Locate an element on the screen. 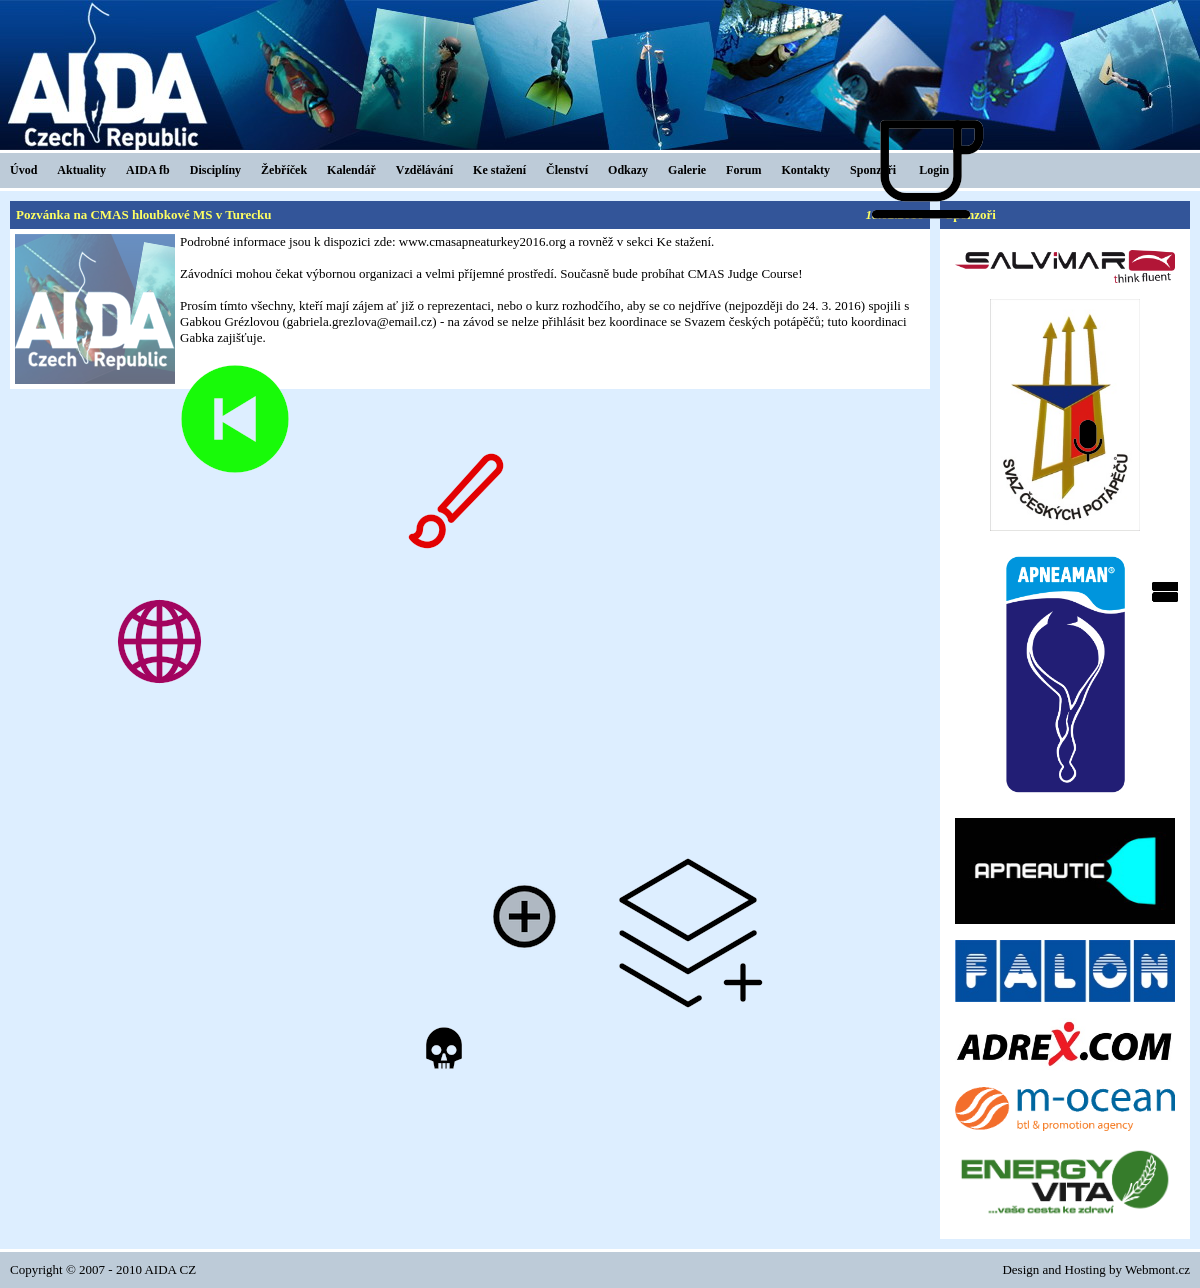 This screenshot has height=1288, width=1200. tap to use voice input is located at coordinates (1088, 440).